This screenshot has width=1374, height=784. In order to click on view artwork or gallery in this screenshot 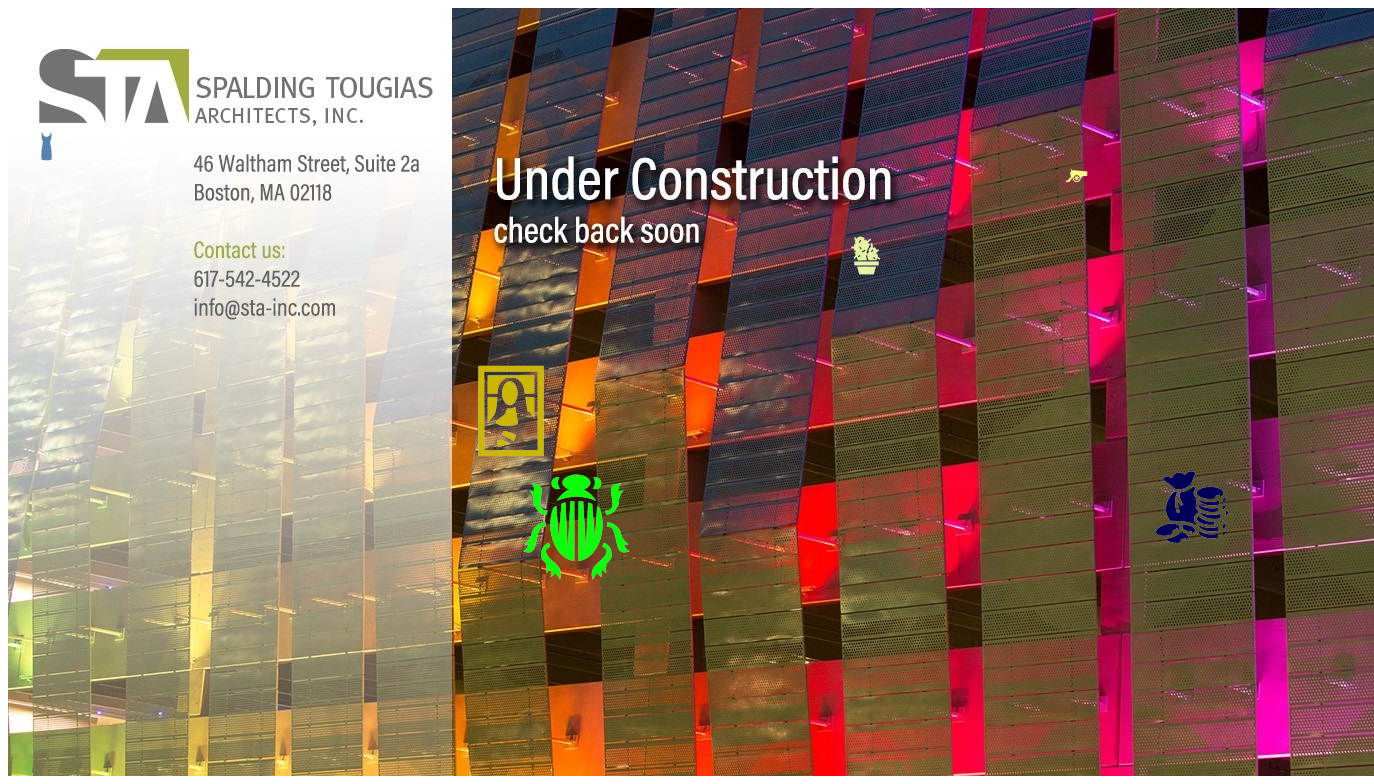, I will do `click(511, 411)`.